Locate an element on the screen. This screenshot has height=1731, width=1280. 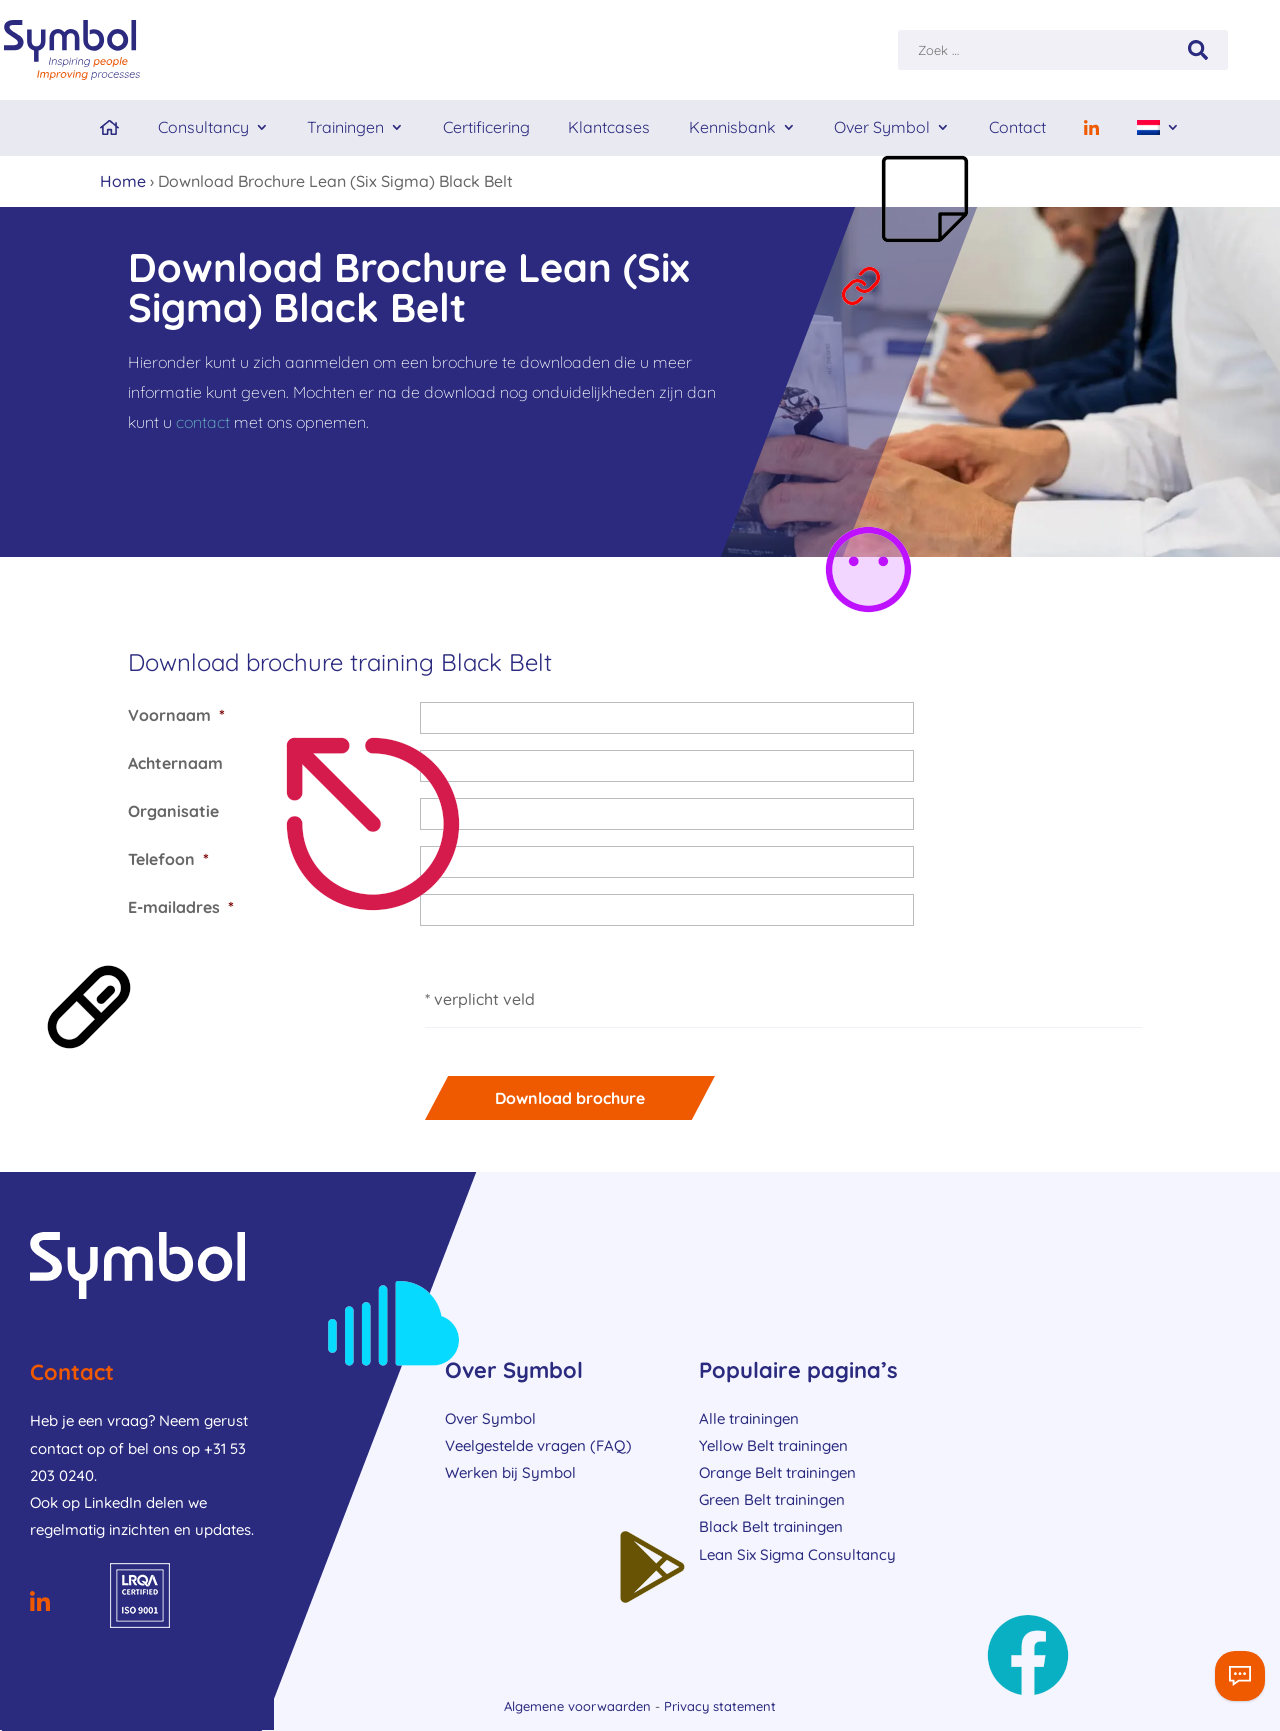
create a new note is located at coordinates (925, 199).